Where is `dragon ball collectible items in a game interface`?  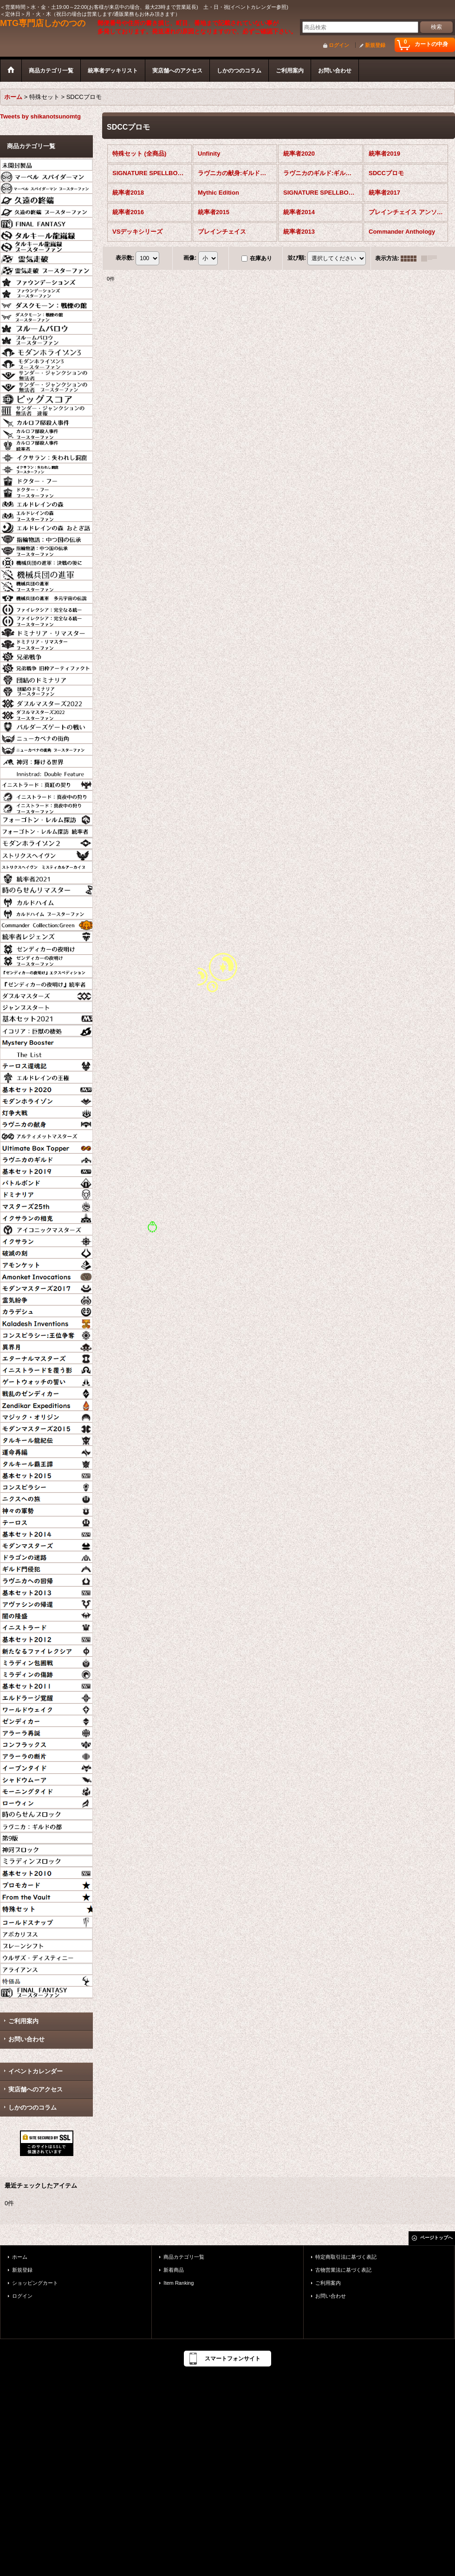
dragon ball collectible items in a game interface is located at coordinates (217, 973).